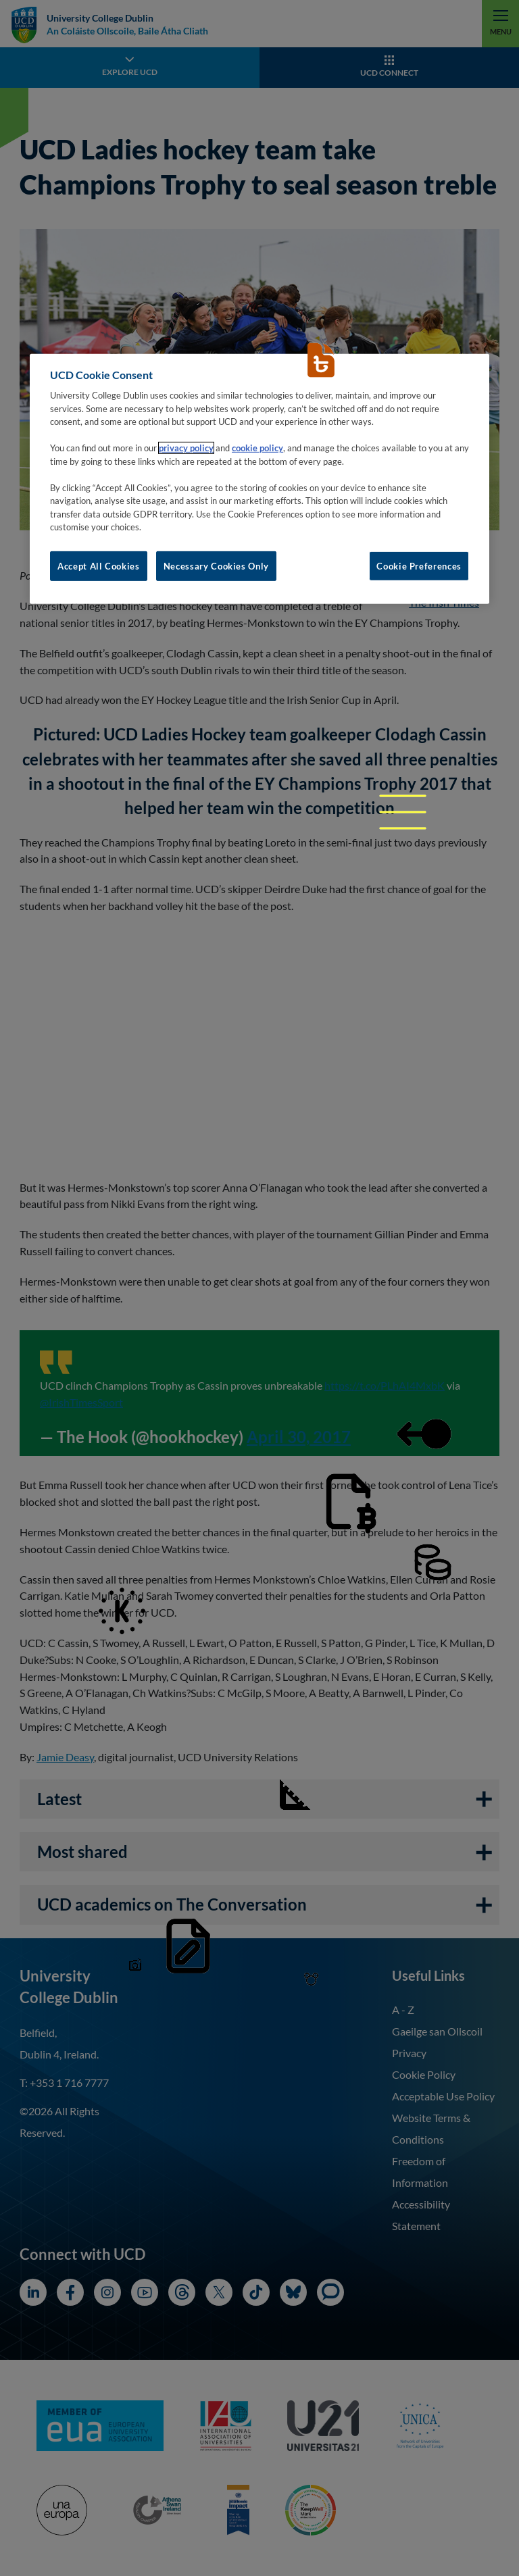  Describe the element at coordinates (348, 1501) in the screenshot. I see `view bitcoin-related document` at that location.